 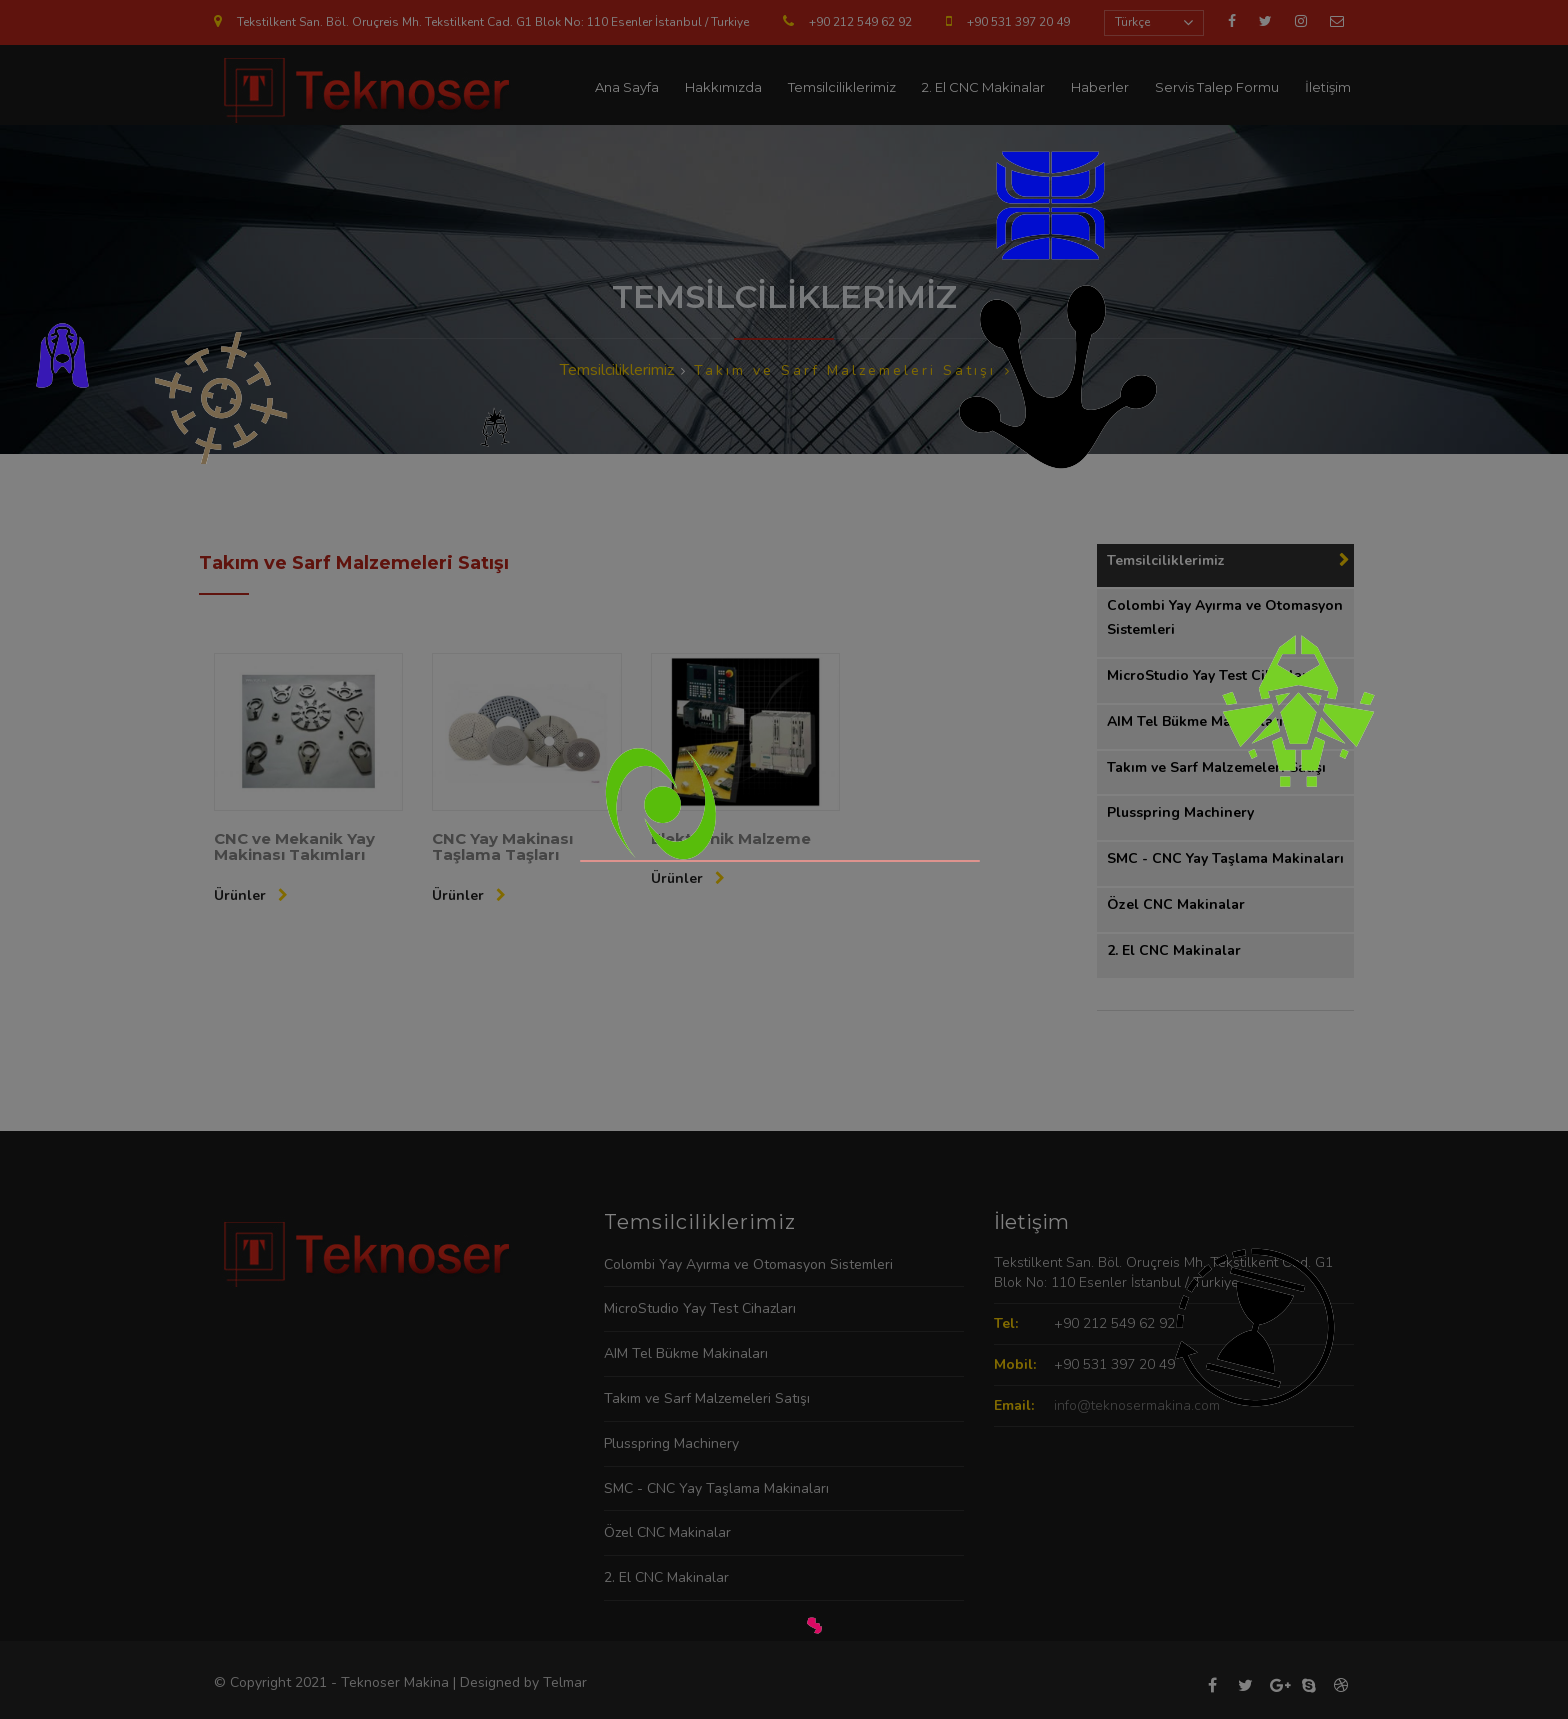 What do you see at coordinates (1298, 709) in the screenshot?
I see `launch a space game or sci-fi themed app` at bounding box center [1298, 709].